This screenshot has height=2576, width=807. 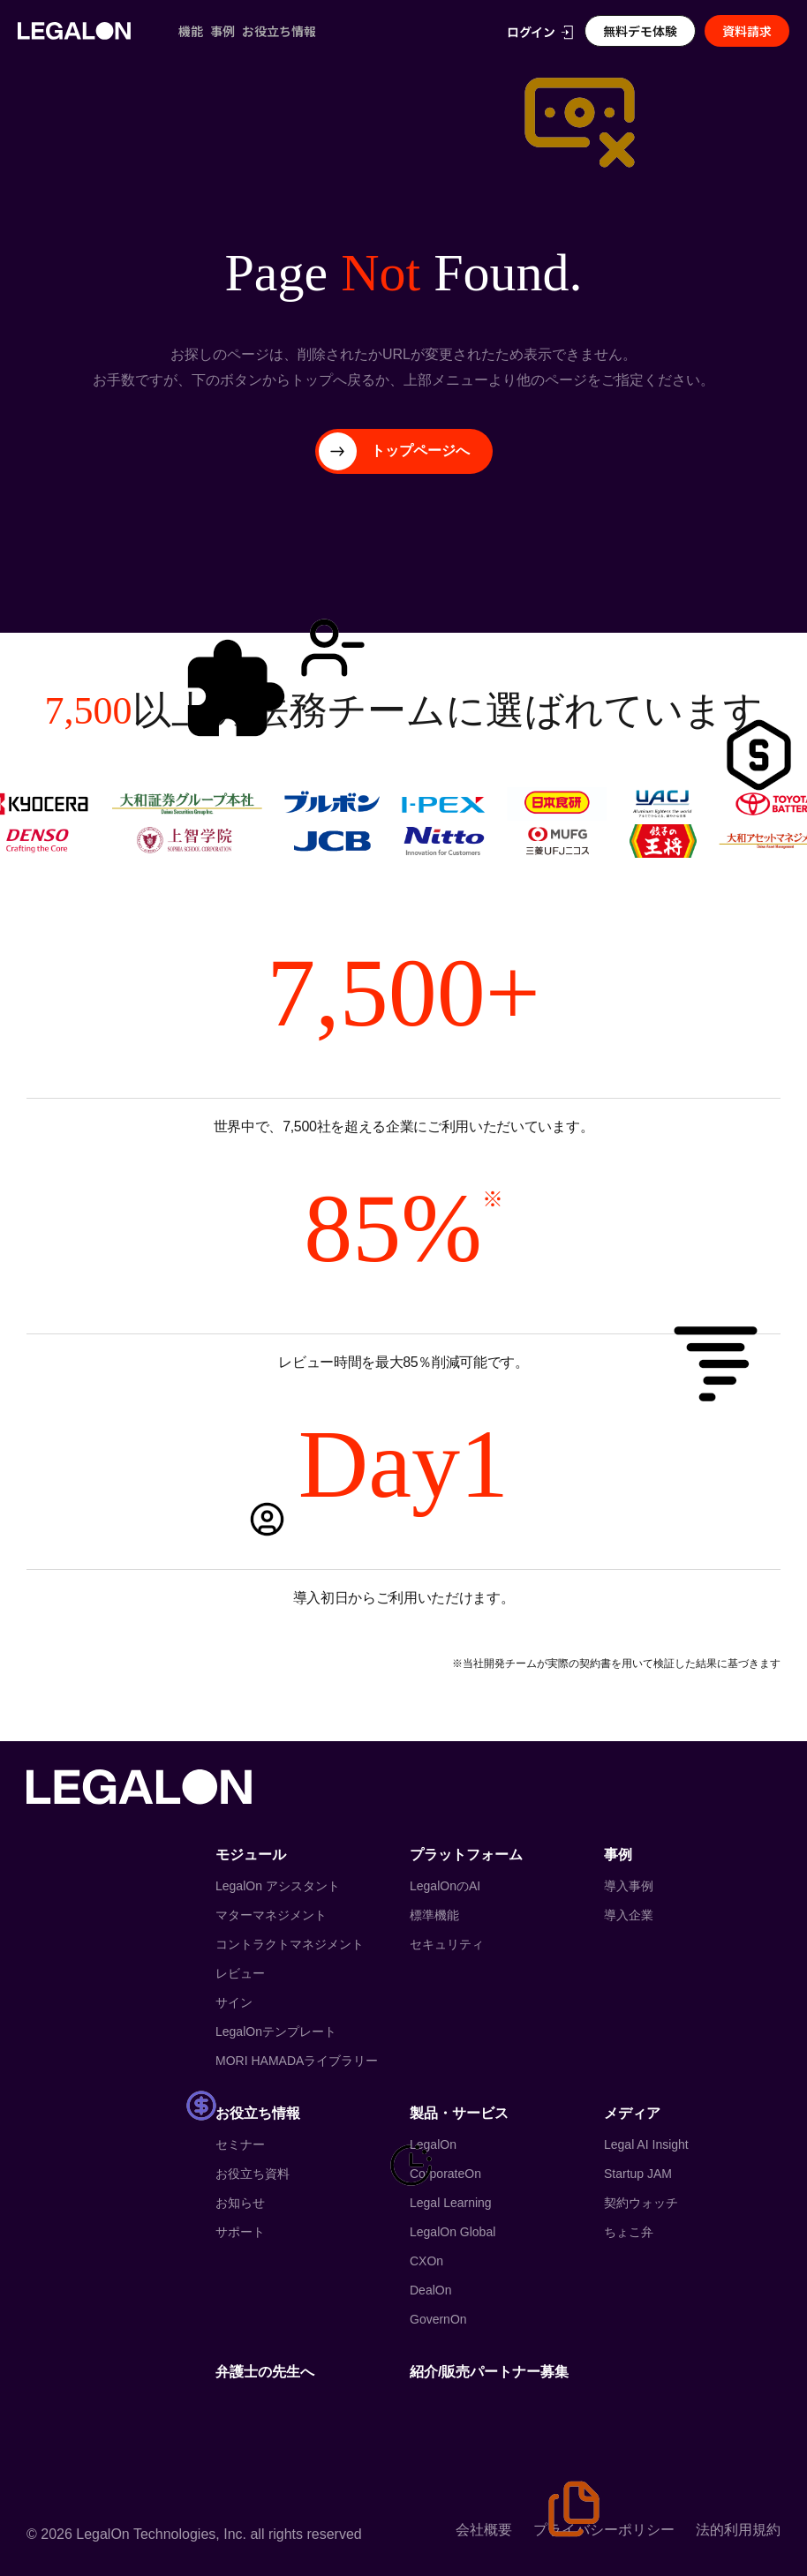 What do you see at coordinates (201, 2106) in the screenshot?
I see `view account balance or payment options` at bounding box center [201, 2106].